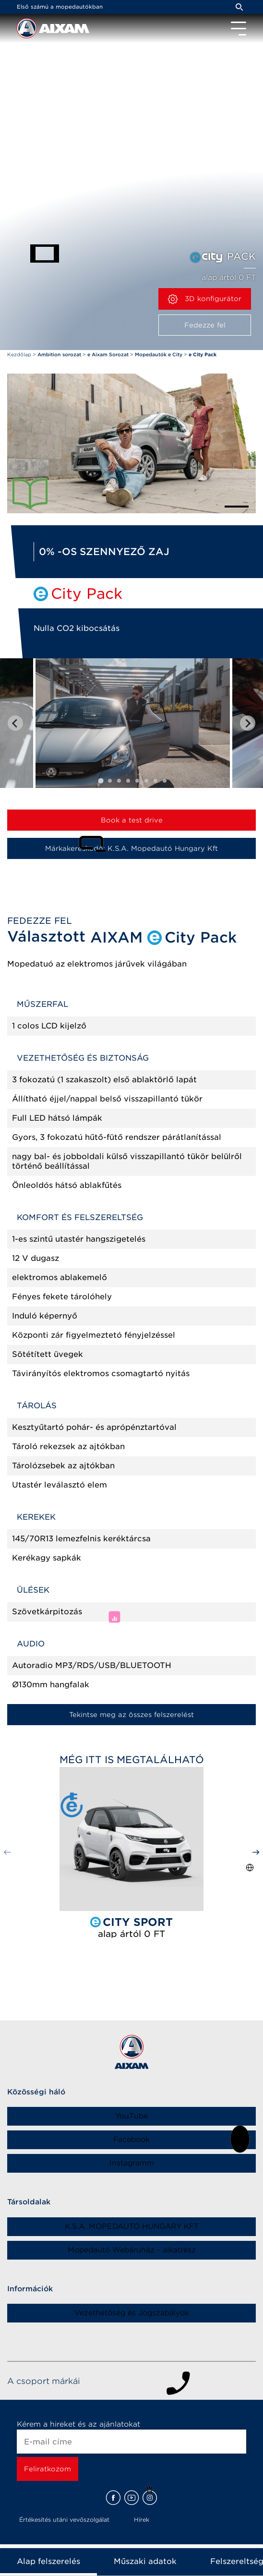 Image resolution: width=263 pixels, height=2576 pixels. I want to click on align content to bottom center of container, so click(114, 1617).